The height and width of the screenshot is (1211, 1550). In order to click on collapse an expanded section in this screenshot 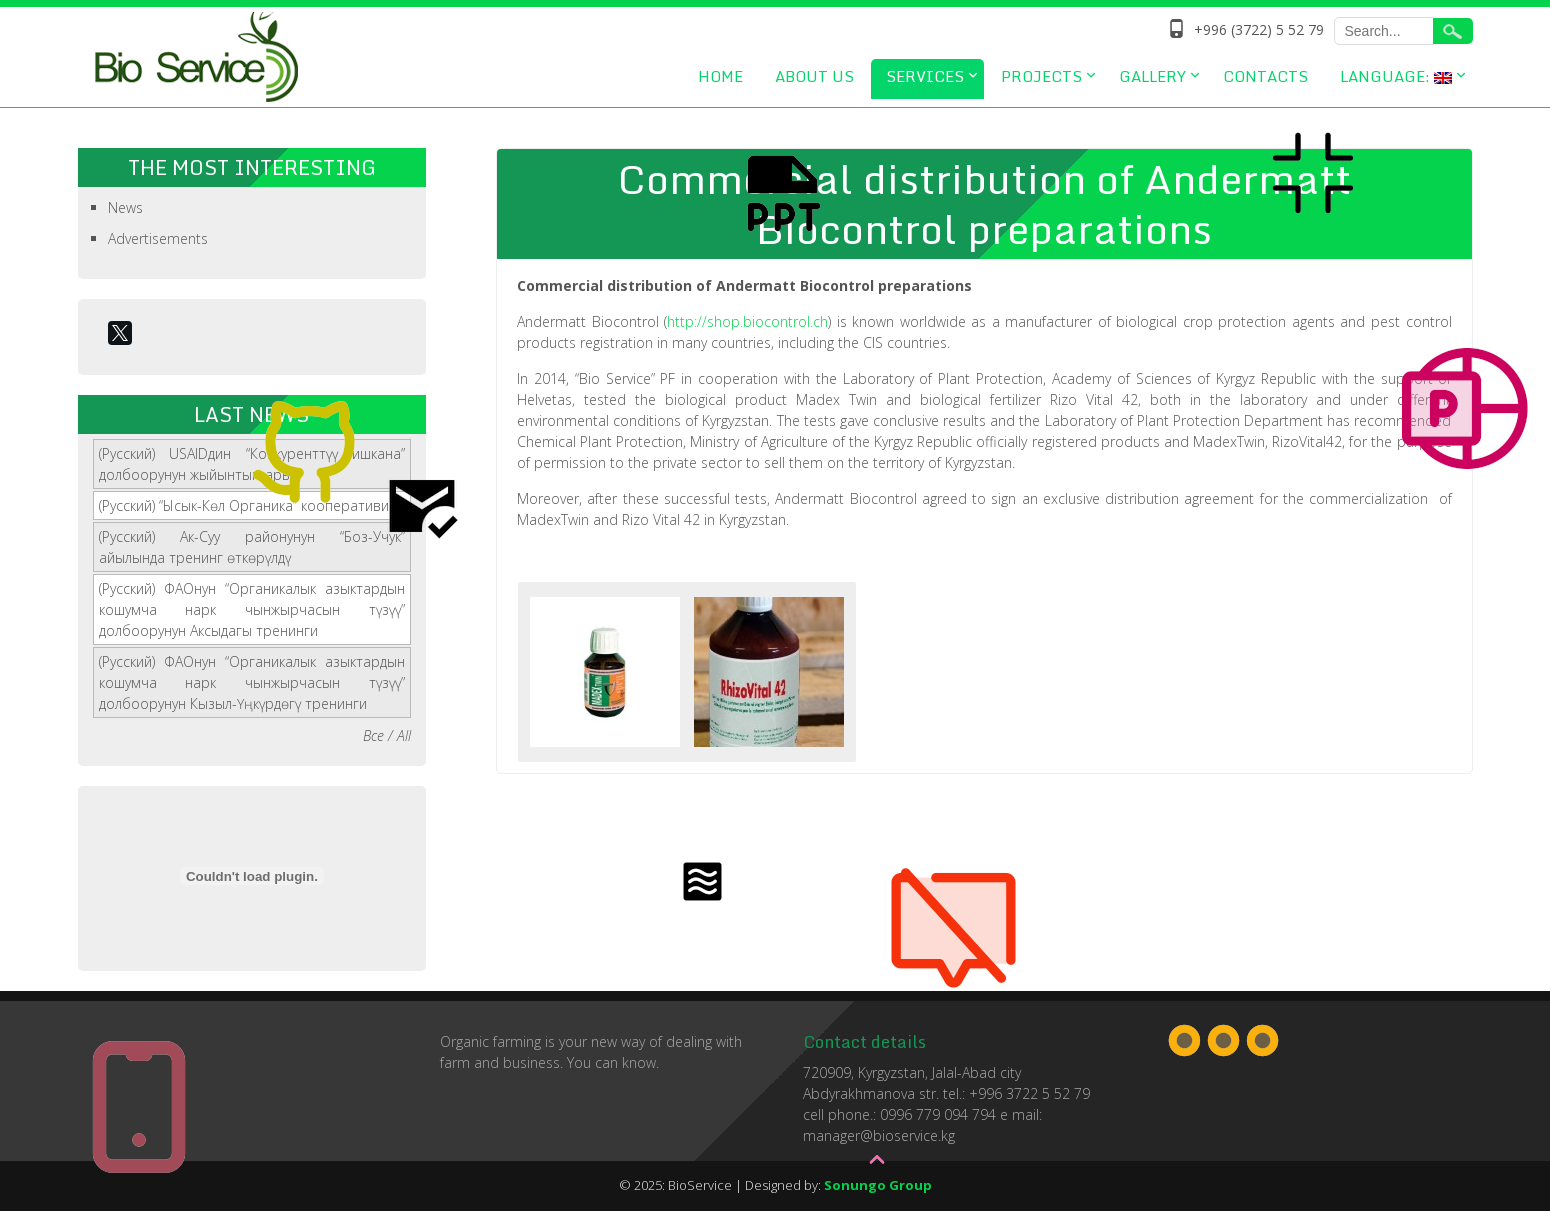, I will do `click(877, 1160)`.